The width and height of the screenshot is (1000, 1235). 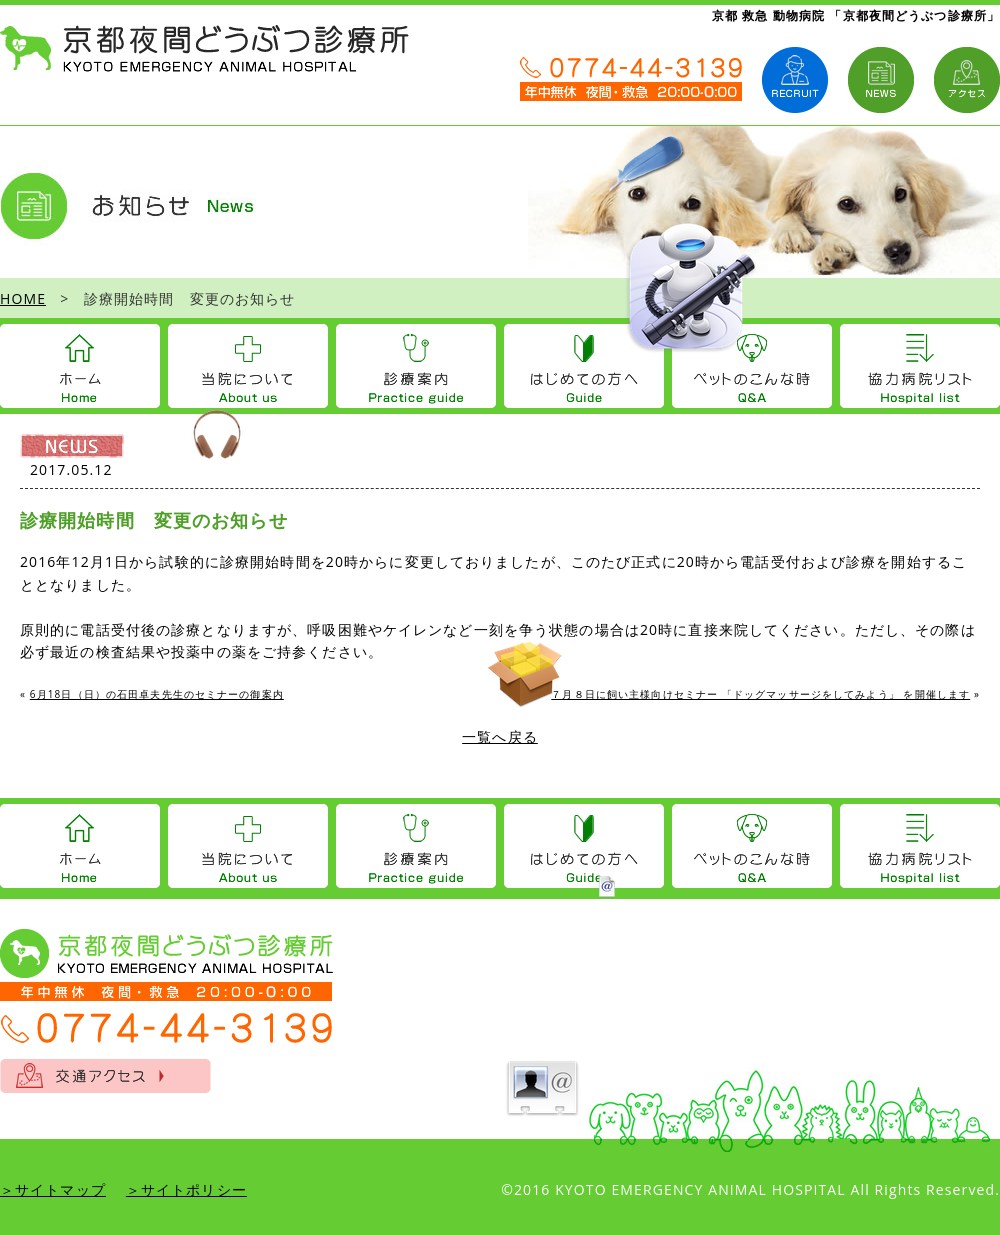 What do you see at coordinates (542, 1087) in the screenshot?
I see `open contacts app` at bounding box center [542, 1087].